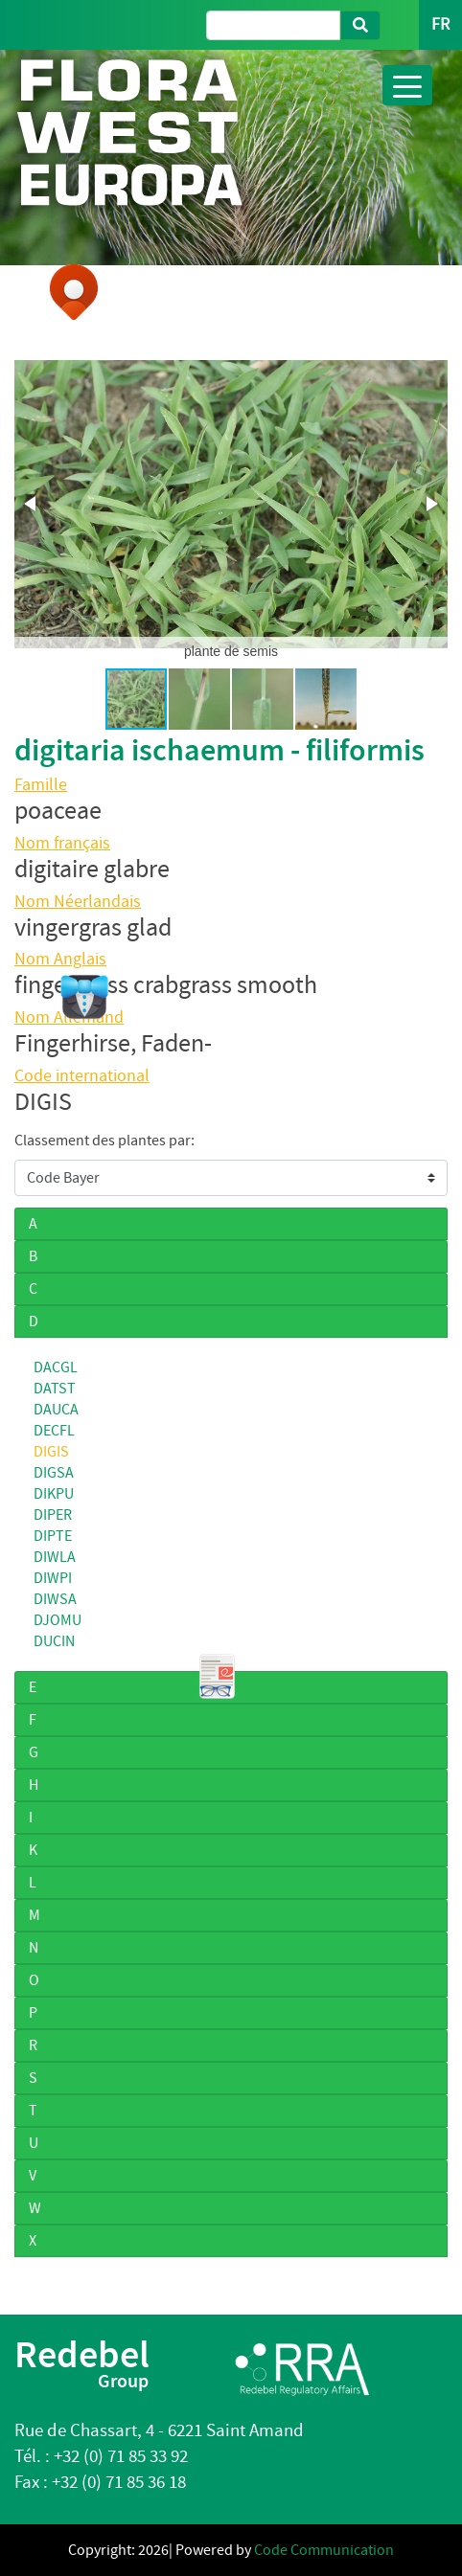 The width and height of the screenshot is (462, 2576). What do you see at coordinates (217, 1676) in the screenshot?
I see `open atril document viewer` at bounding box center [217, 1676].